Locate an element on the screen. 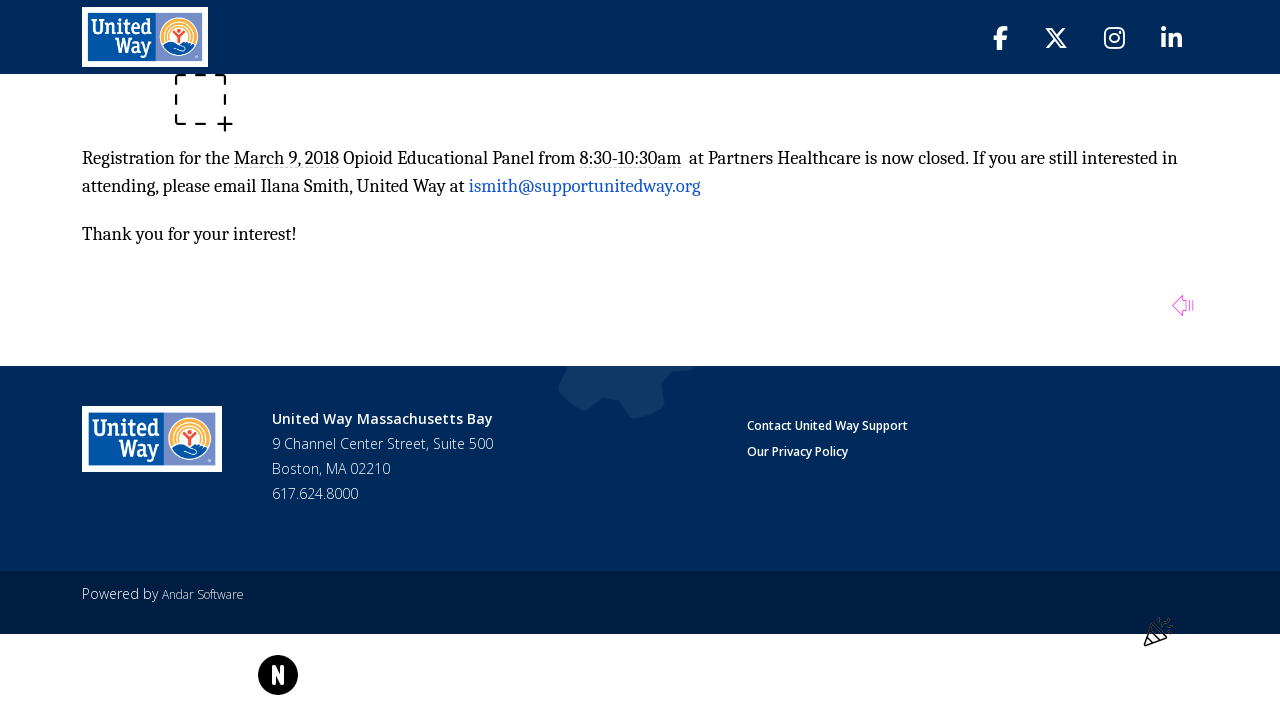 The width and height of the screenshot is (1280, 720). skip to previous track or beginning is located at coordinates (1183, 305).